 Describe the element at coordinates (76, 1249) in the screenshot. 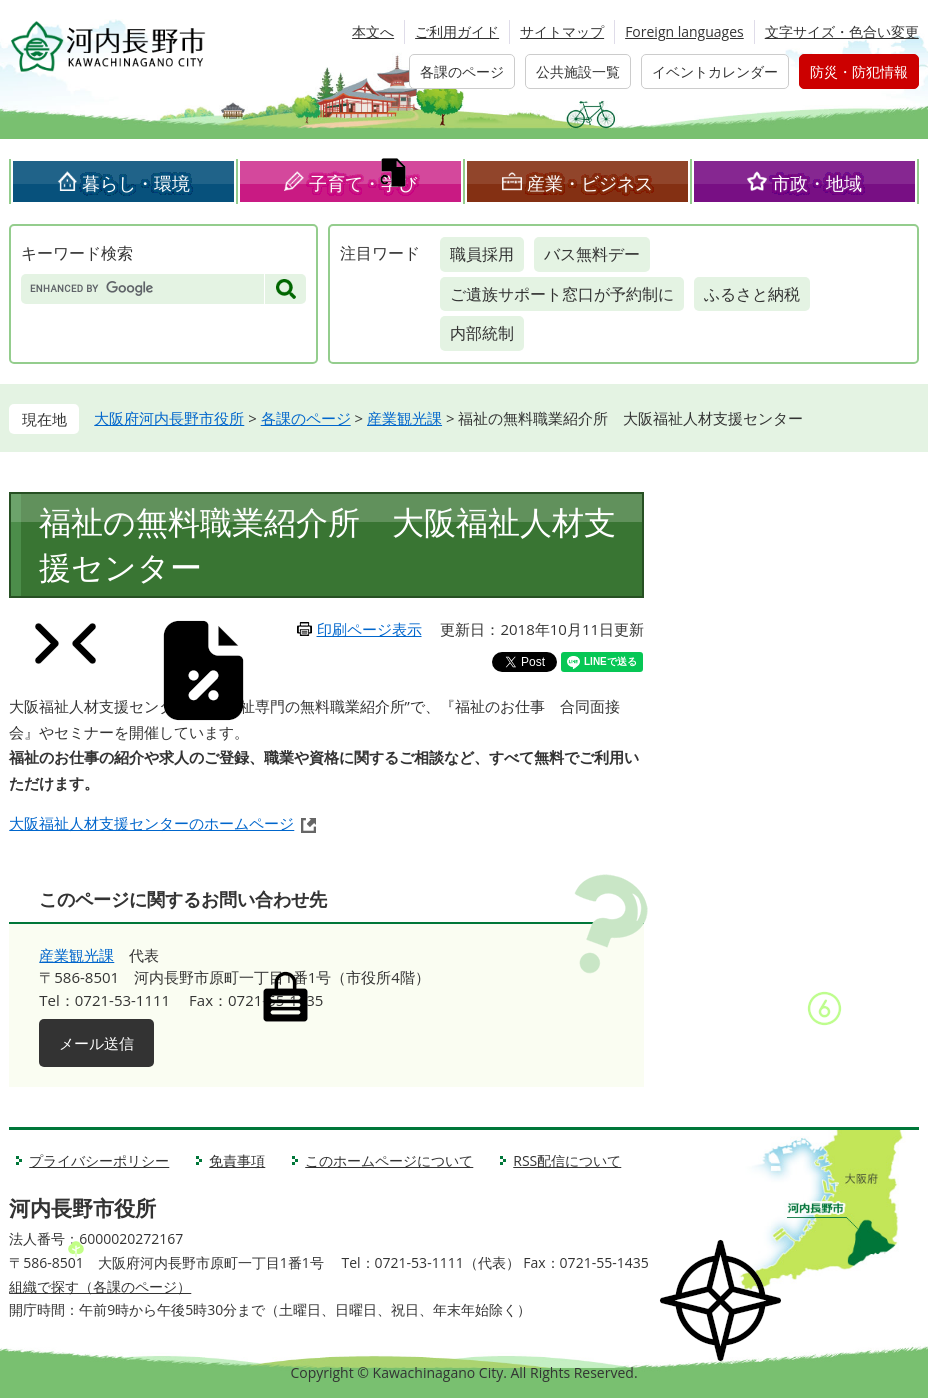

I see `view parks or nature areas on a map` at that location.